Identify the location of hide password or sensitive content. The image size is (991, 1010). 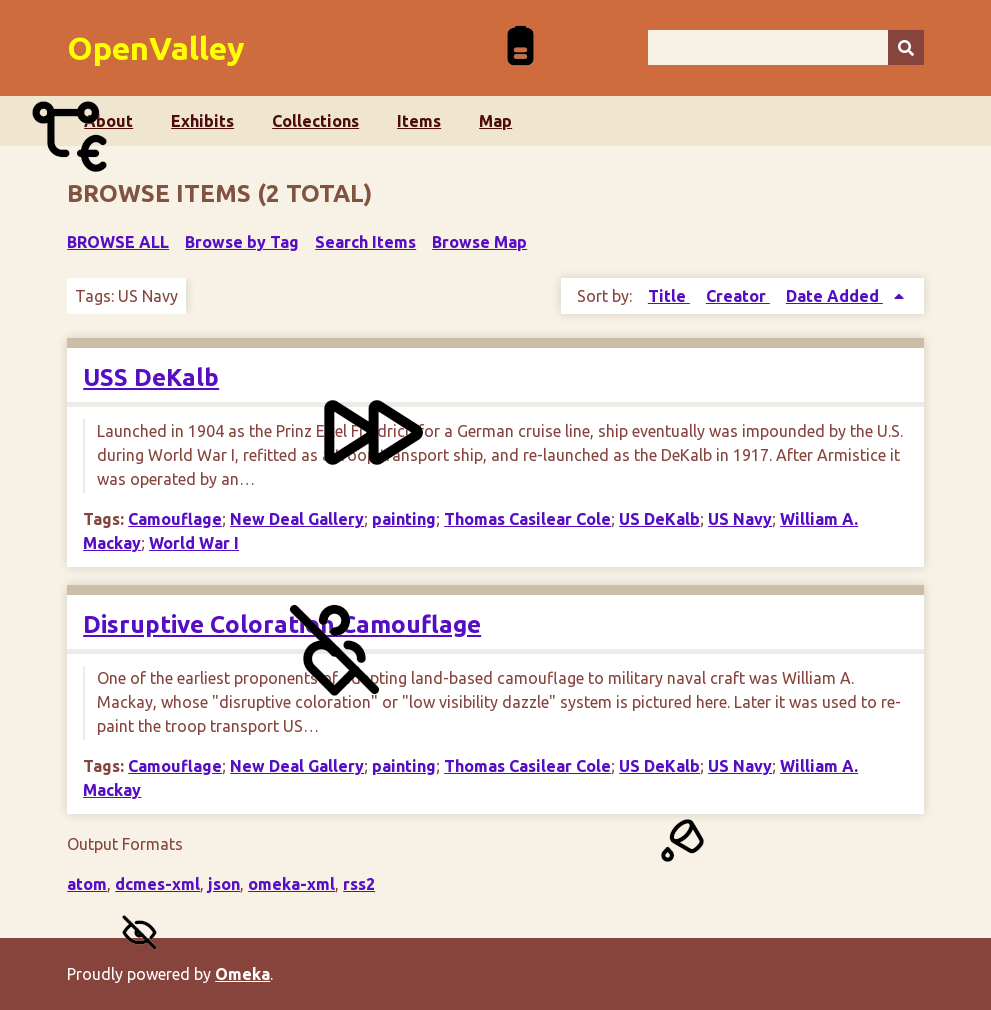
(139, 932).